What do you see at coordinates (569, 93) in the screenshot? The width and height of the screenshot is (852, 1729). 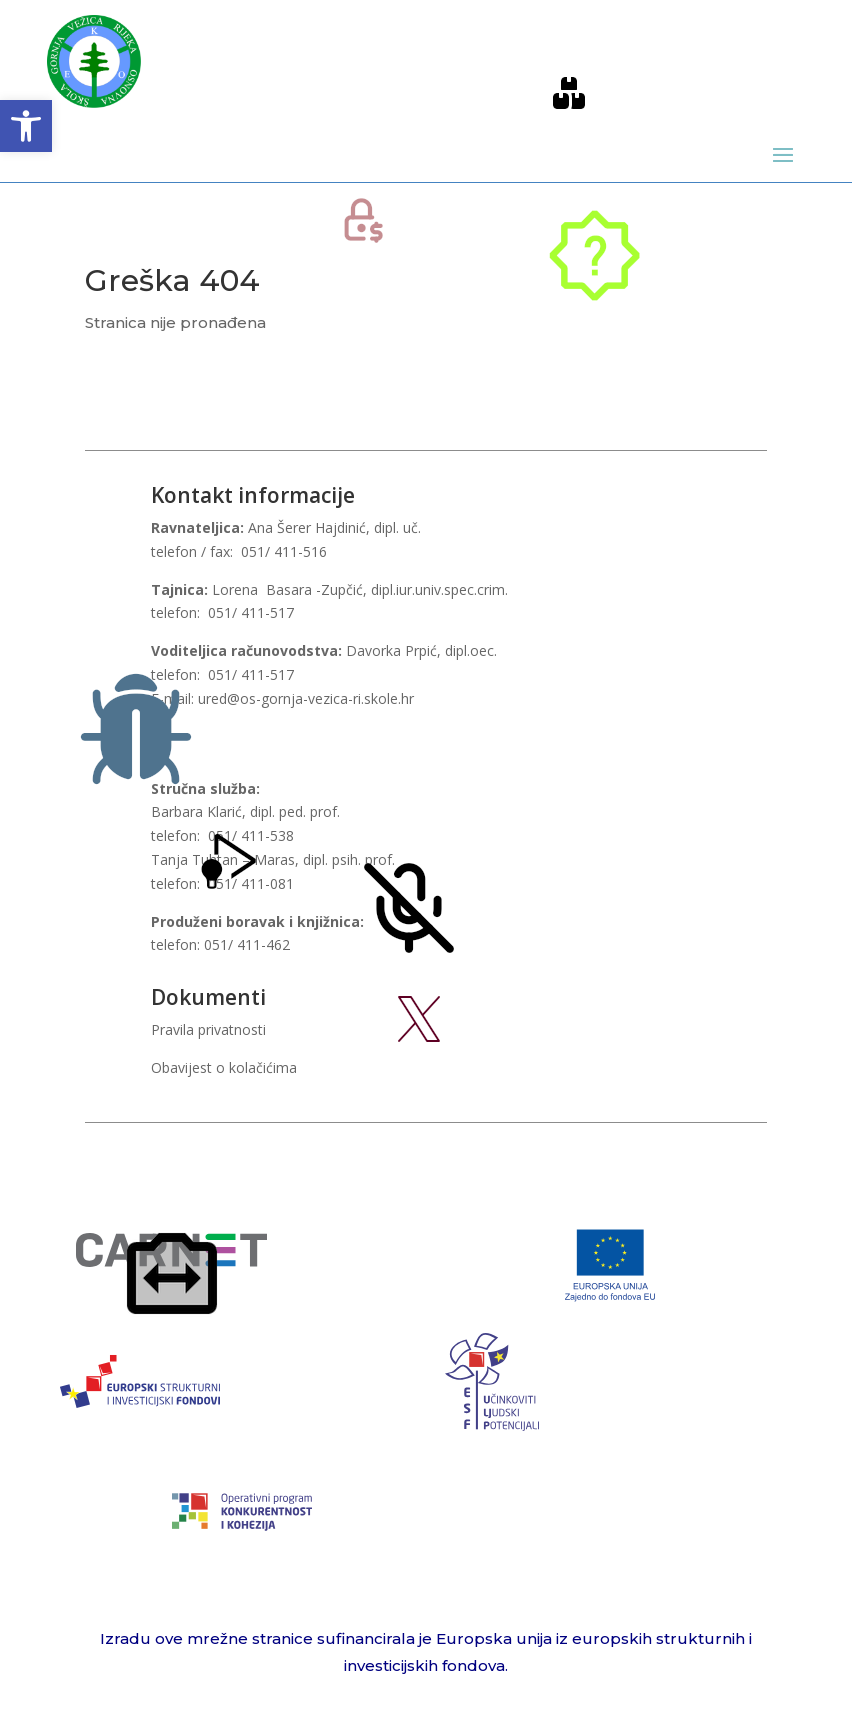 I see `view inventory or stock items` at bounding box center [569, 93].